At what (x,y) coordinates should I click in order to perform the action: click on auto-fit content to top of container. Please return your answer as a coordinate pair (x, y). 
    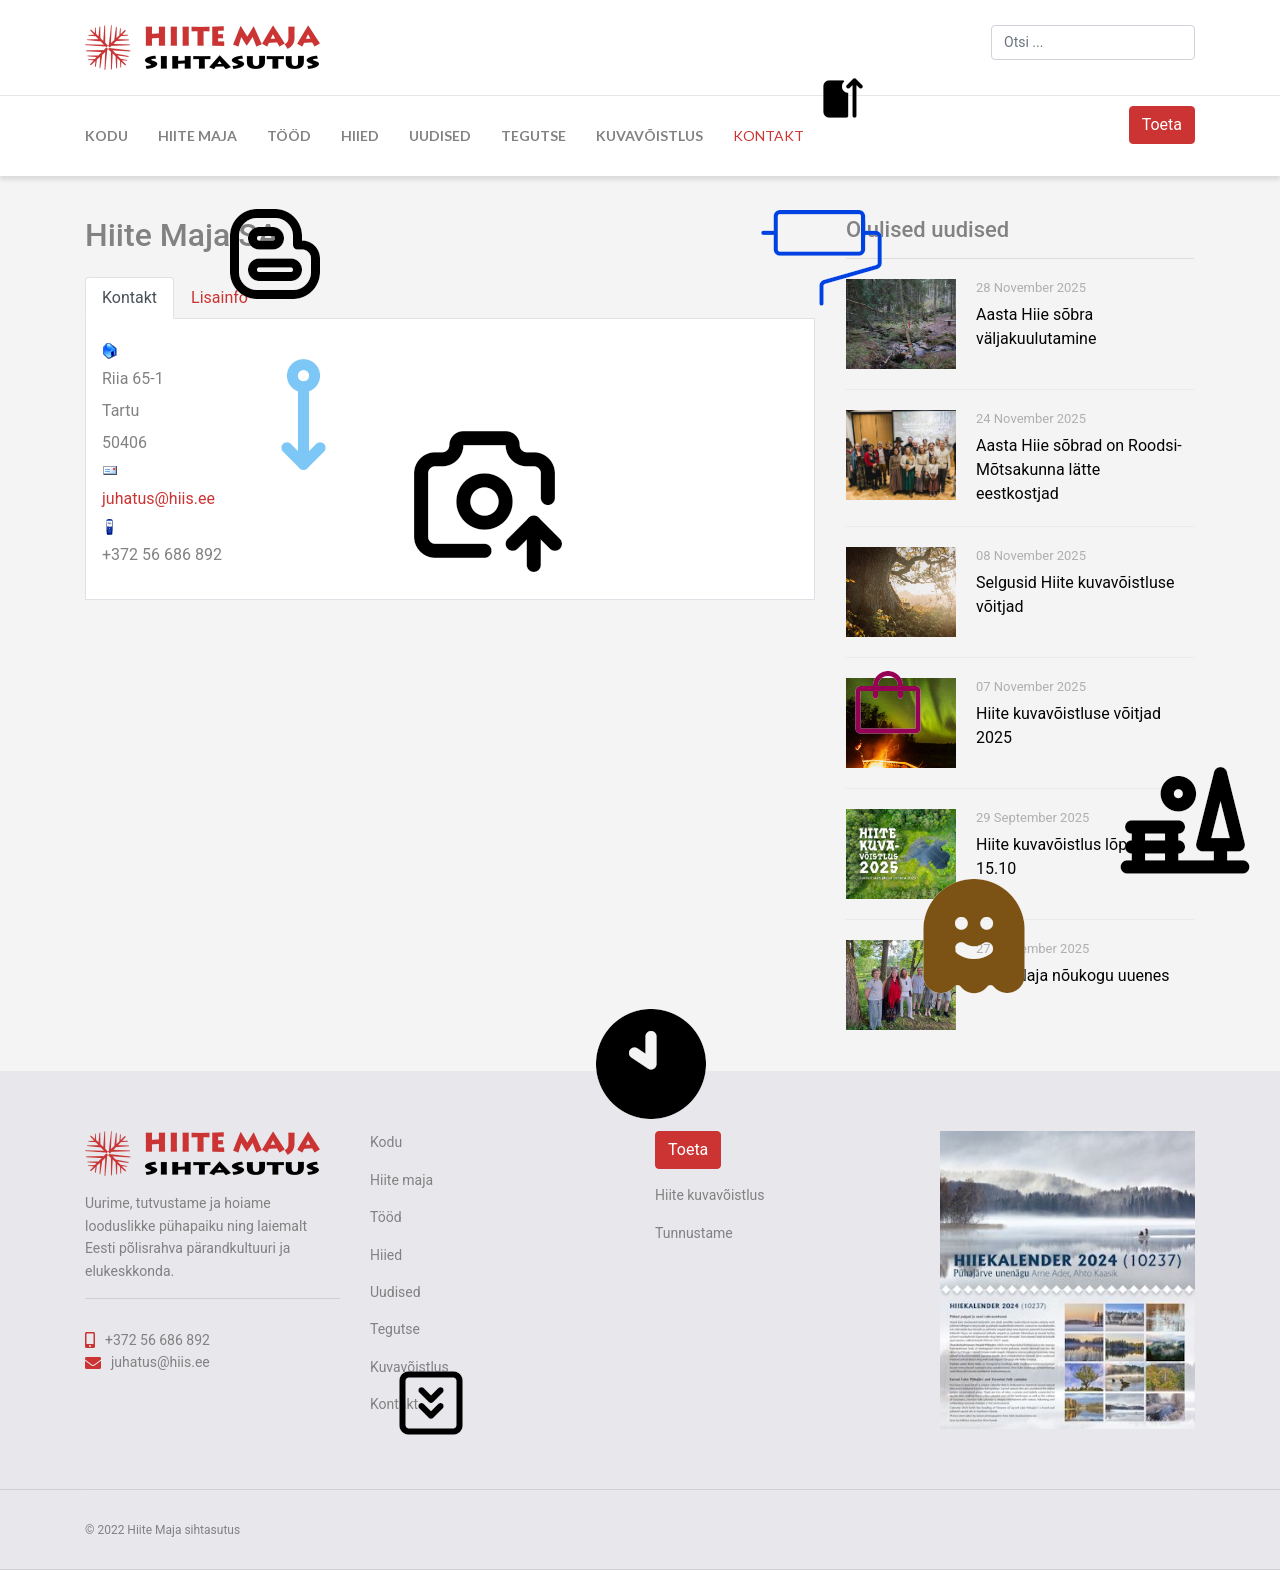
    Looking at the image, I should click on (842, 99).